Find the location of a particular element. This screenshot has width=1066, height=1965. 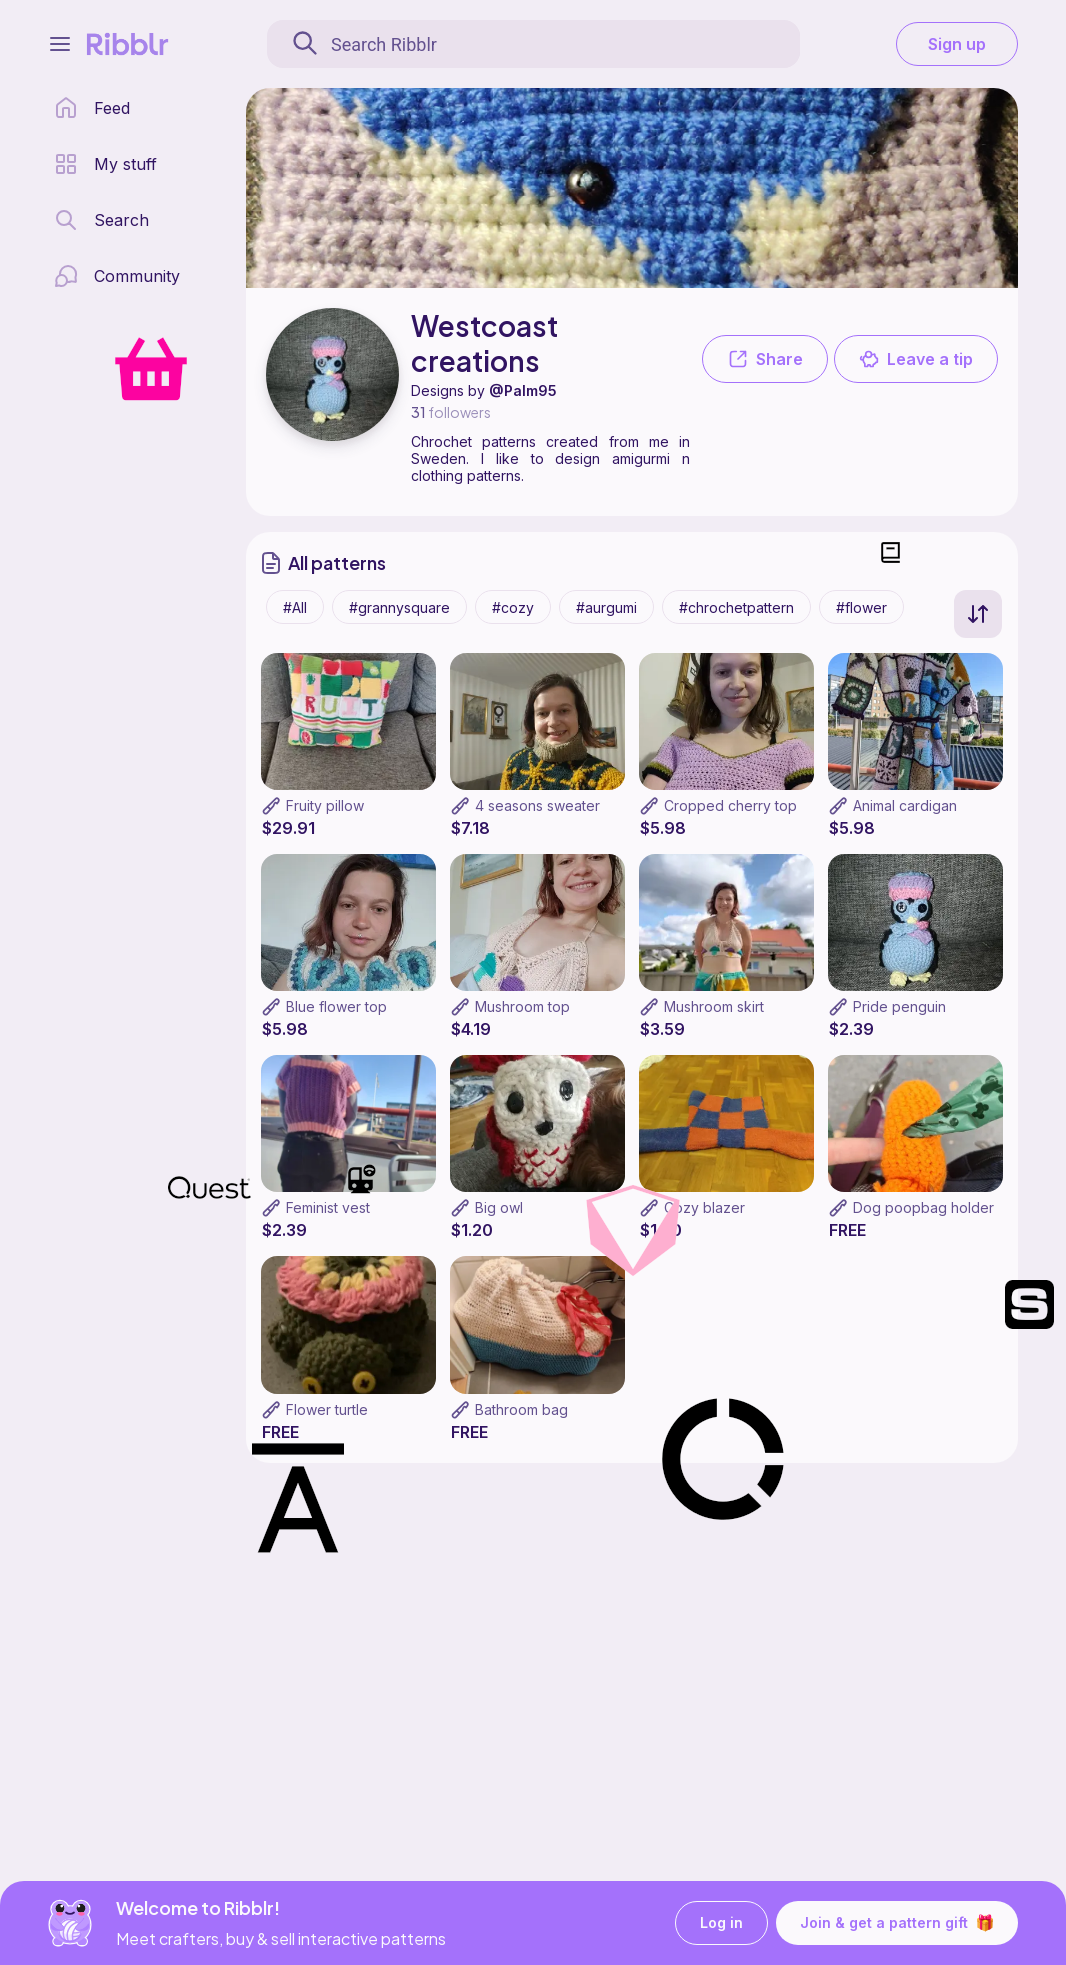

apply overline formatting to selected text is located at coordinates (298, 1495).